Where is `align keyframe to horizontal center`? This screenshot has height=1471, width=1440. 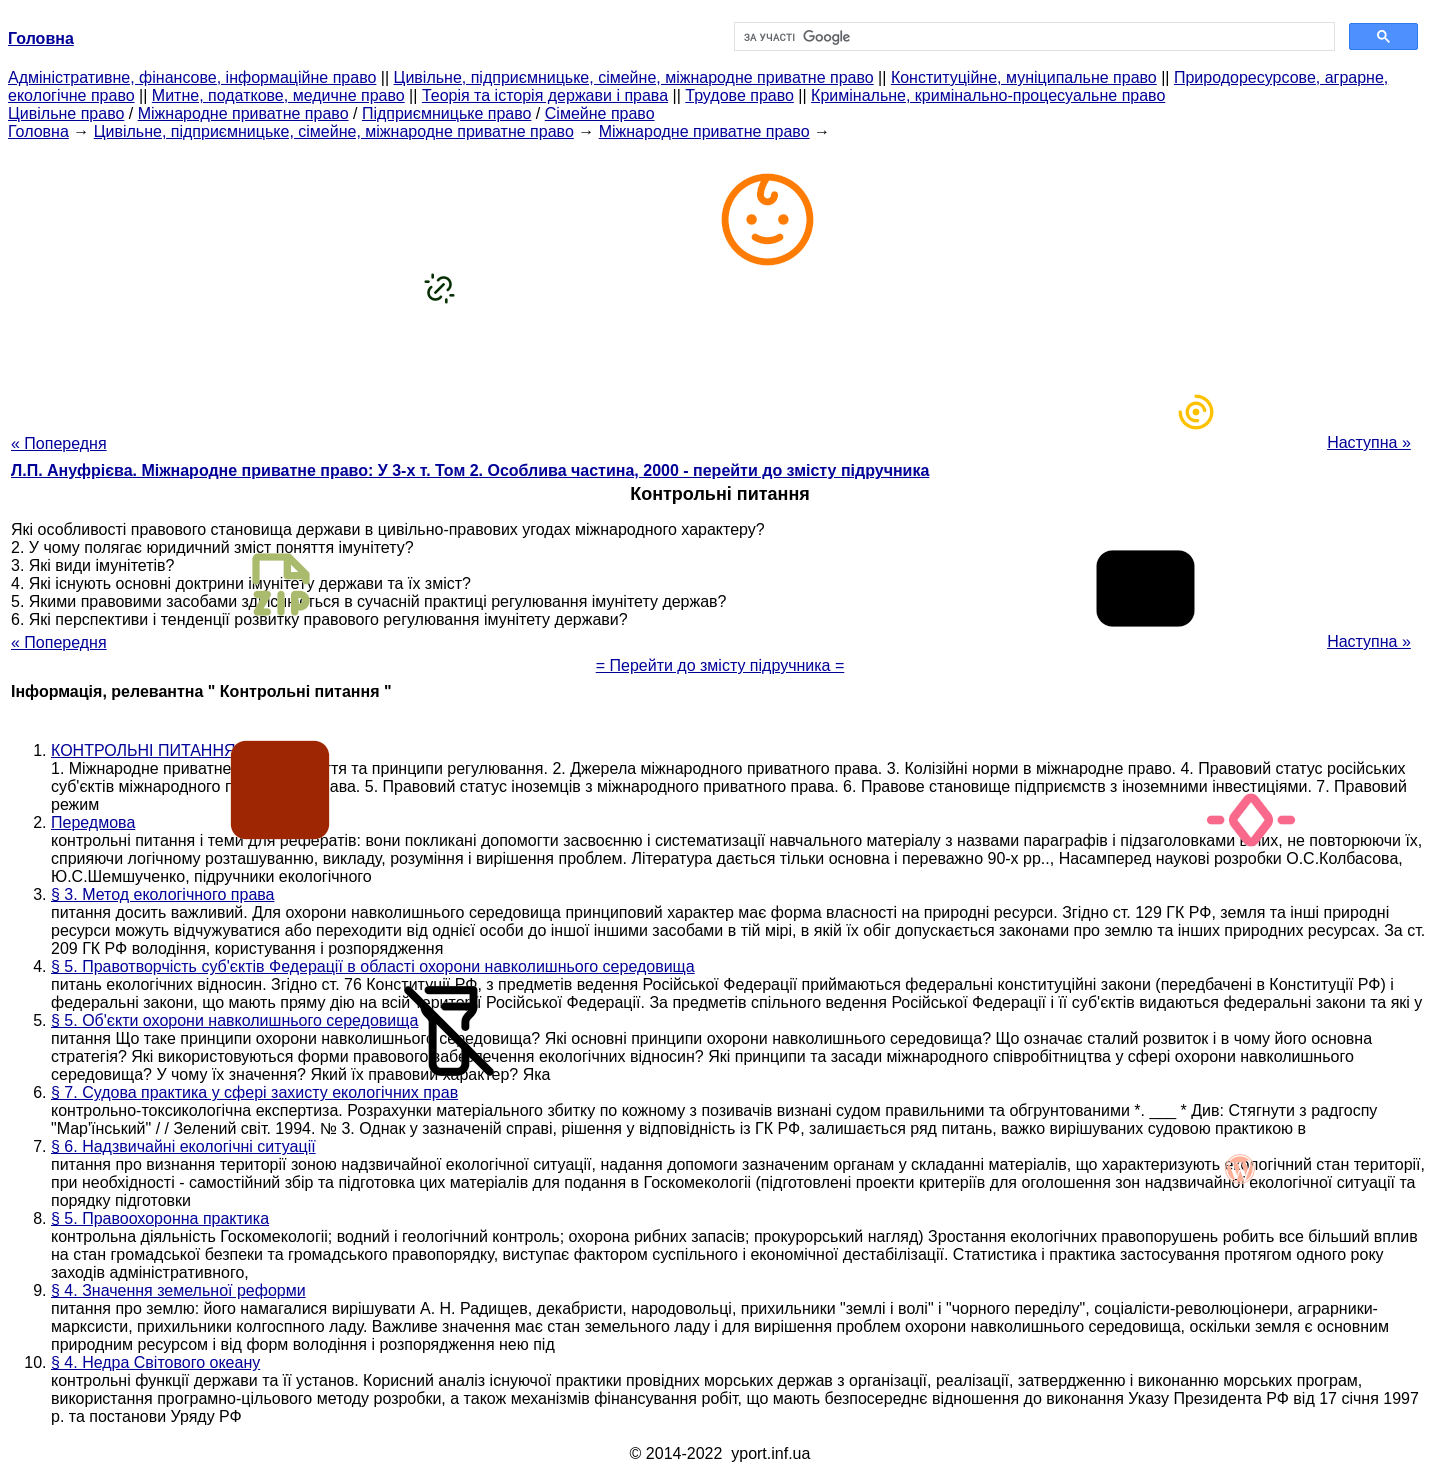
align keyframe to horizontal center is located at coordinates (1251, 820).